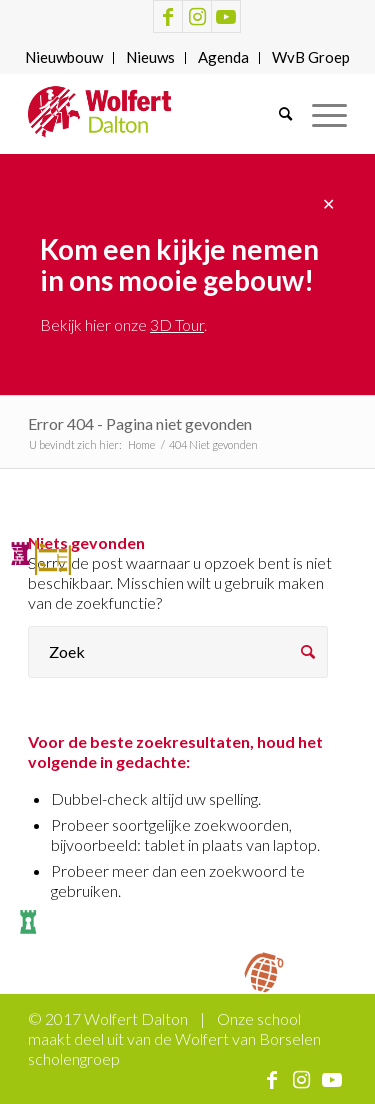 The width and height of the screenshot is (375, 1104). I want to click on select grenade weapon or explosive item, so click(263, 972).